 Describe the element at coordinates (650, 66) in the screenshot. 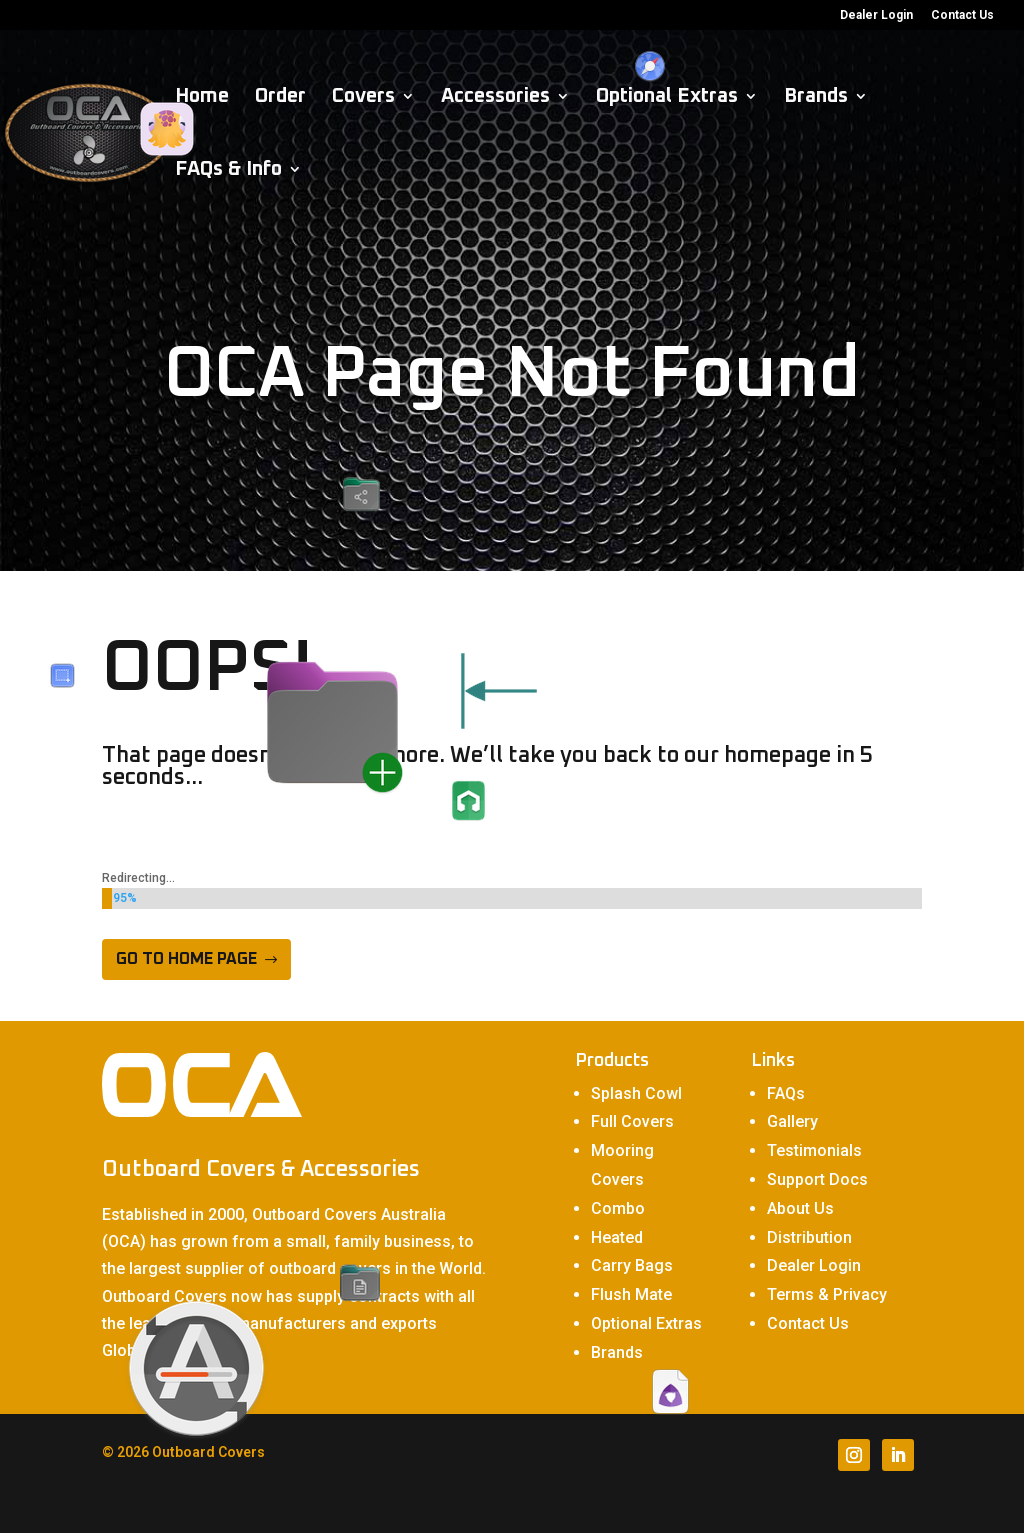

I see `open the web browser app` at that location.